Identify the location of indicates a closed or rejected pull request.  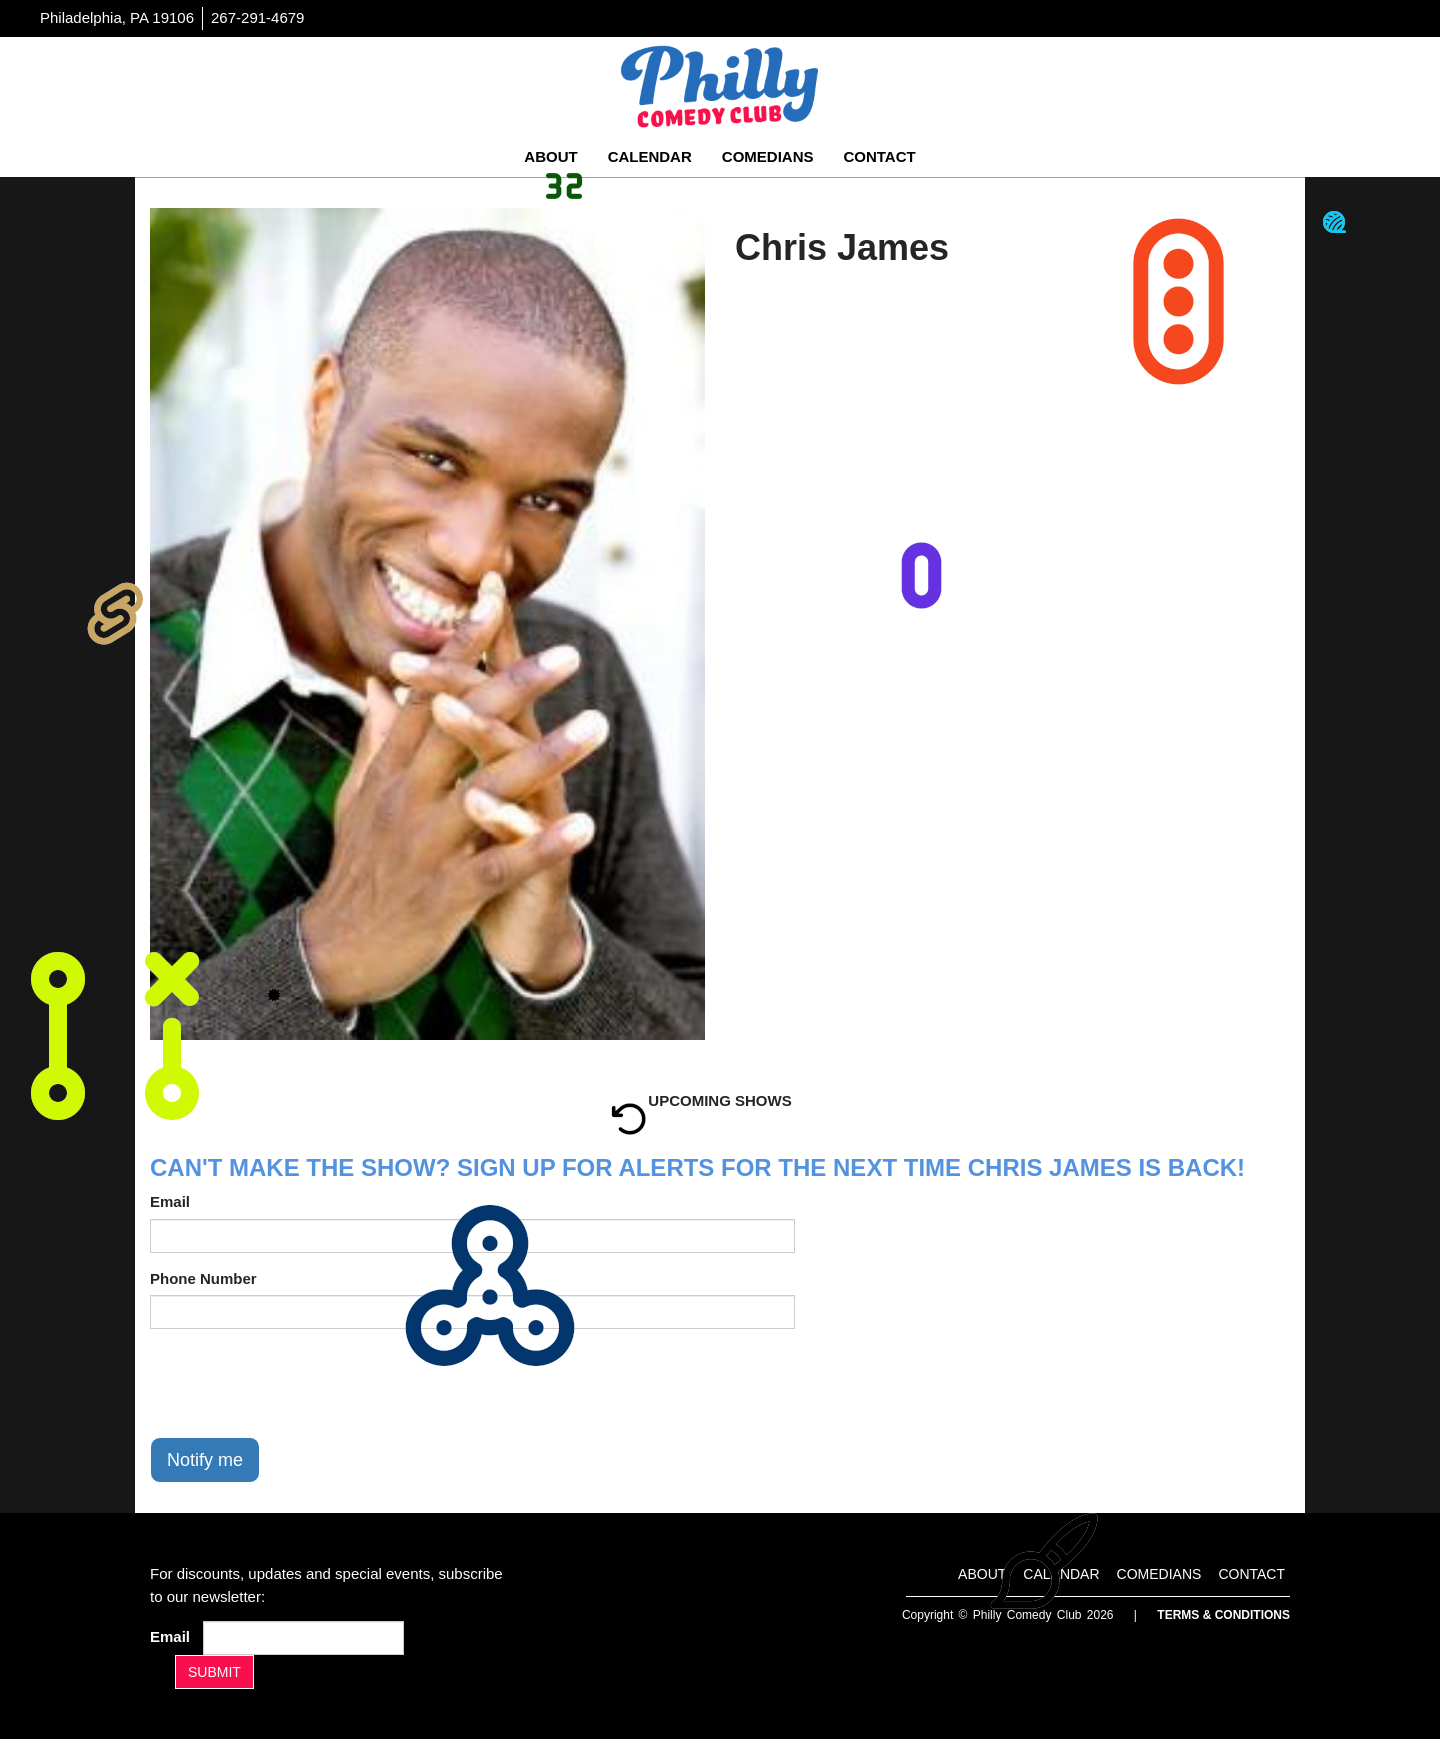
(115, 1036).